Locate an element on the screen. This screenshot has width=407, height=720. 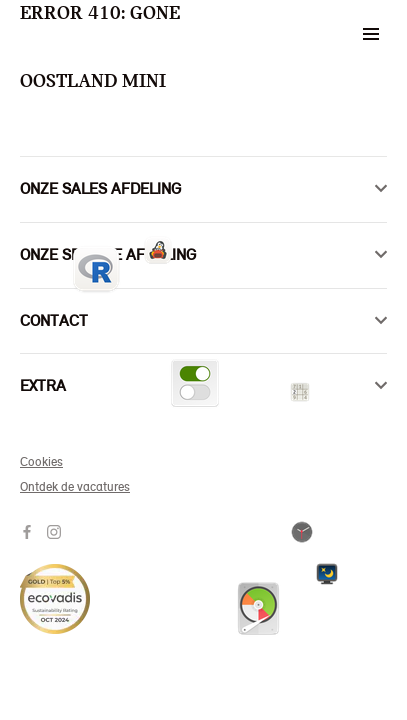
launch supertuxkart racing game is located at coordinates (158, 250).